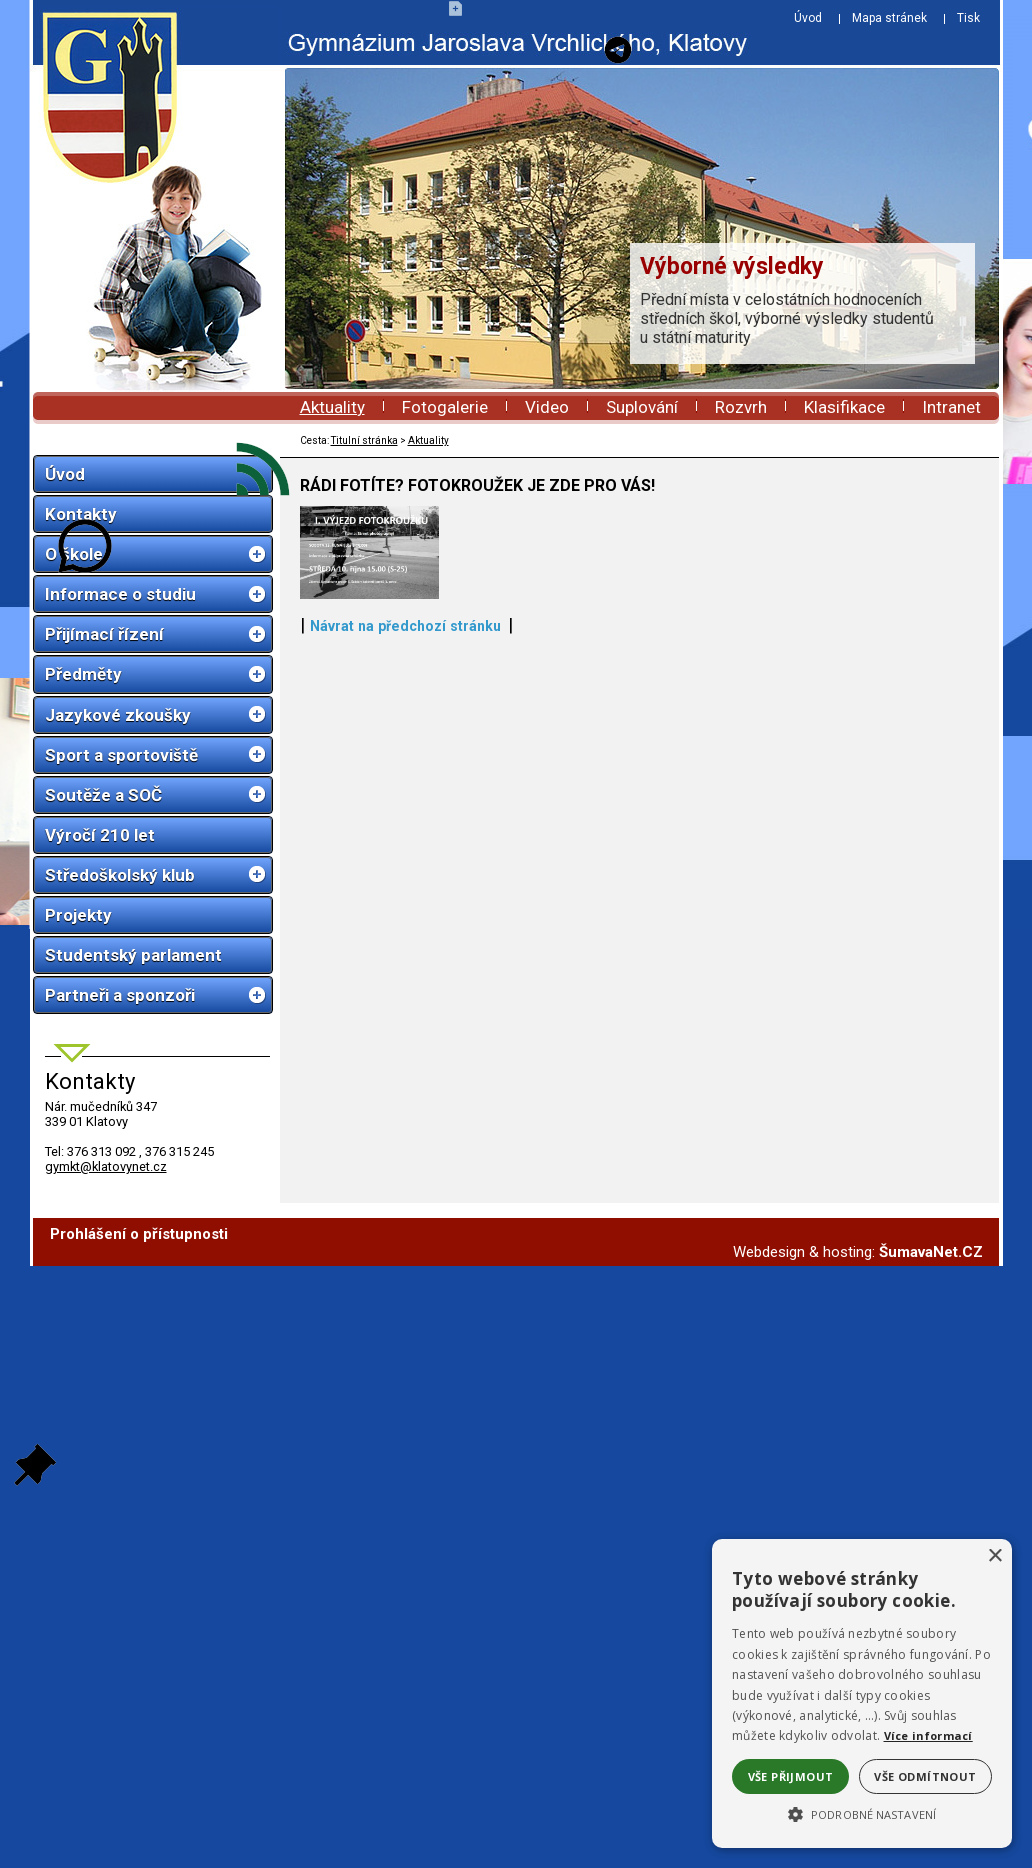  Describe the element at coordinates (618, 50) in the screenshot. I see `open Telegram messaging app` at that location.